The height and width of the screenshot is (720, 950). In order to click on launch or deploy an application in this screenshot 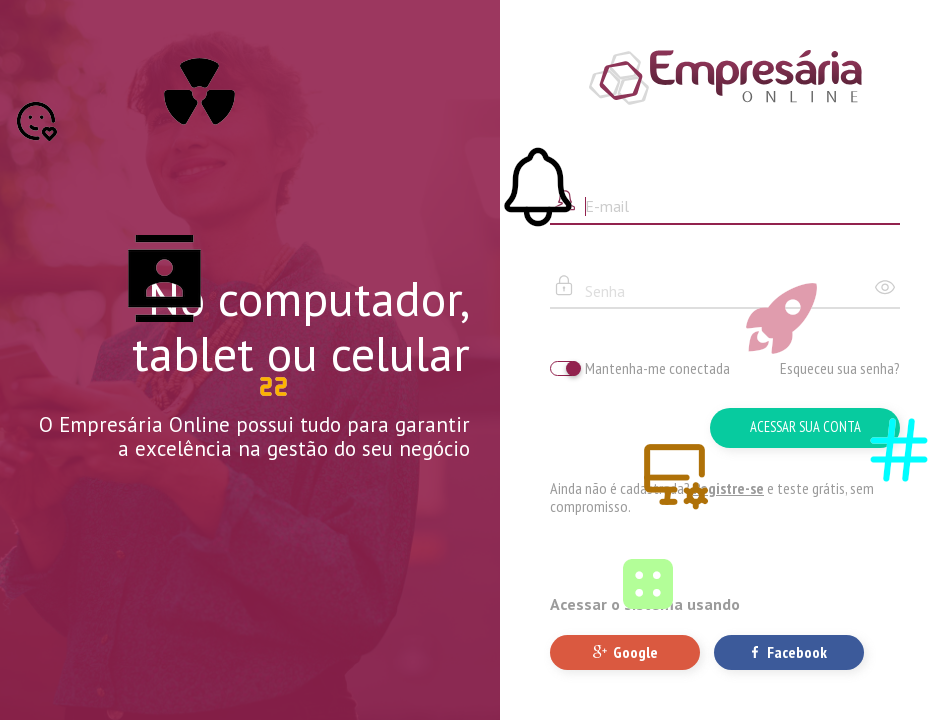, I will do `click(781, 318)`.